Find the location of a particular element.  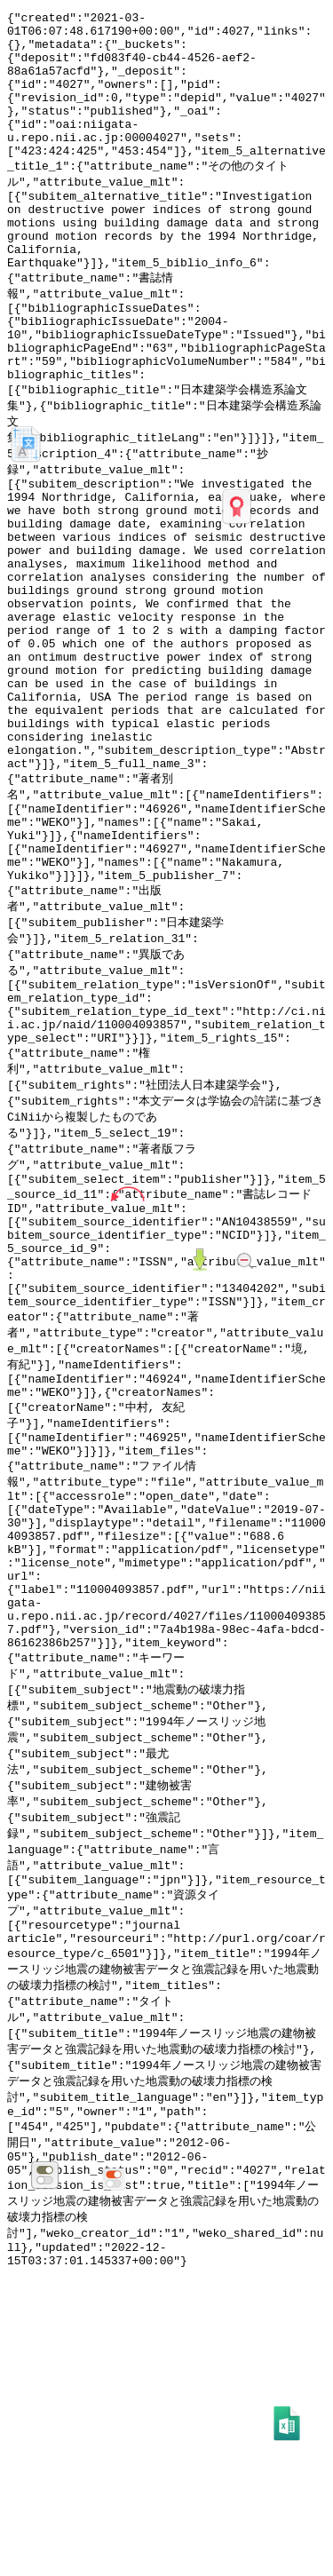

save the current document is located at coordinates (200, 1260).